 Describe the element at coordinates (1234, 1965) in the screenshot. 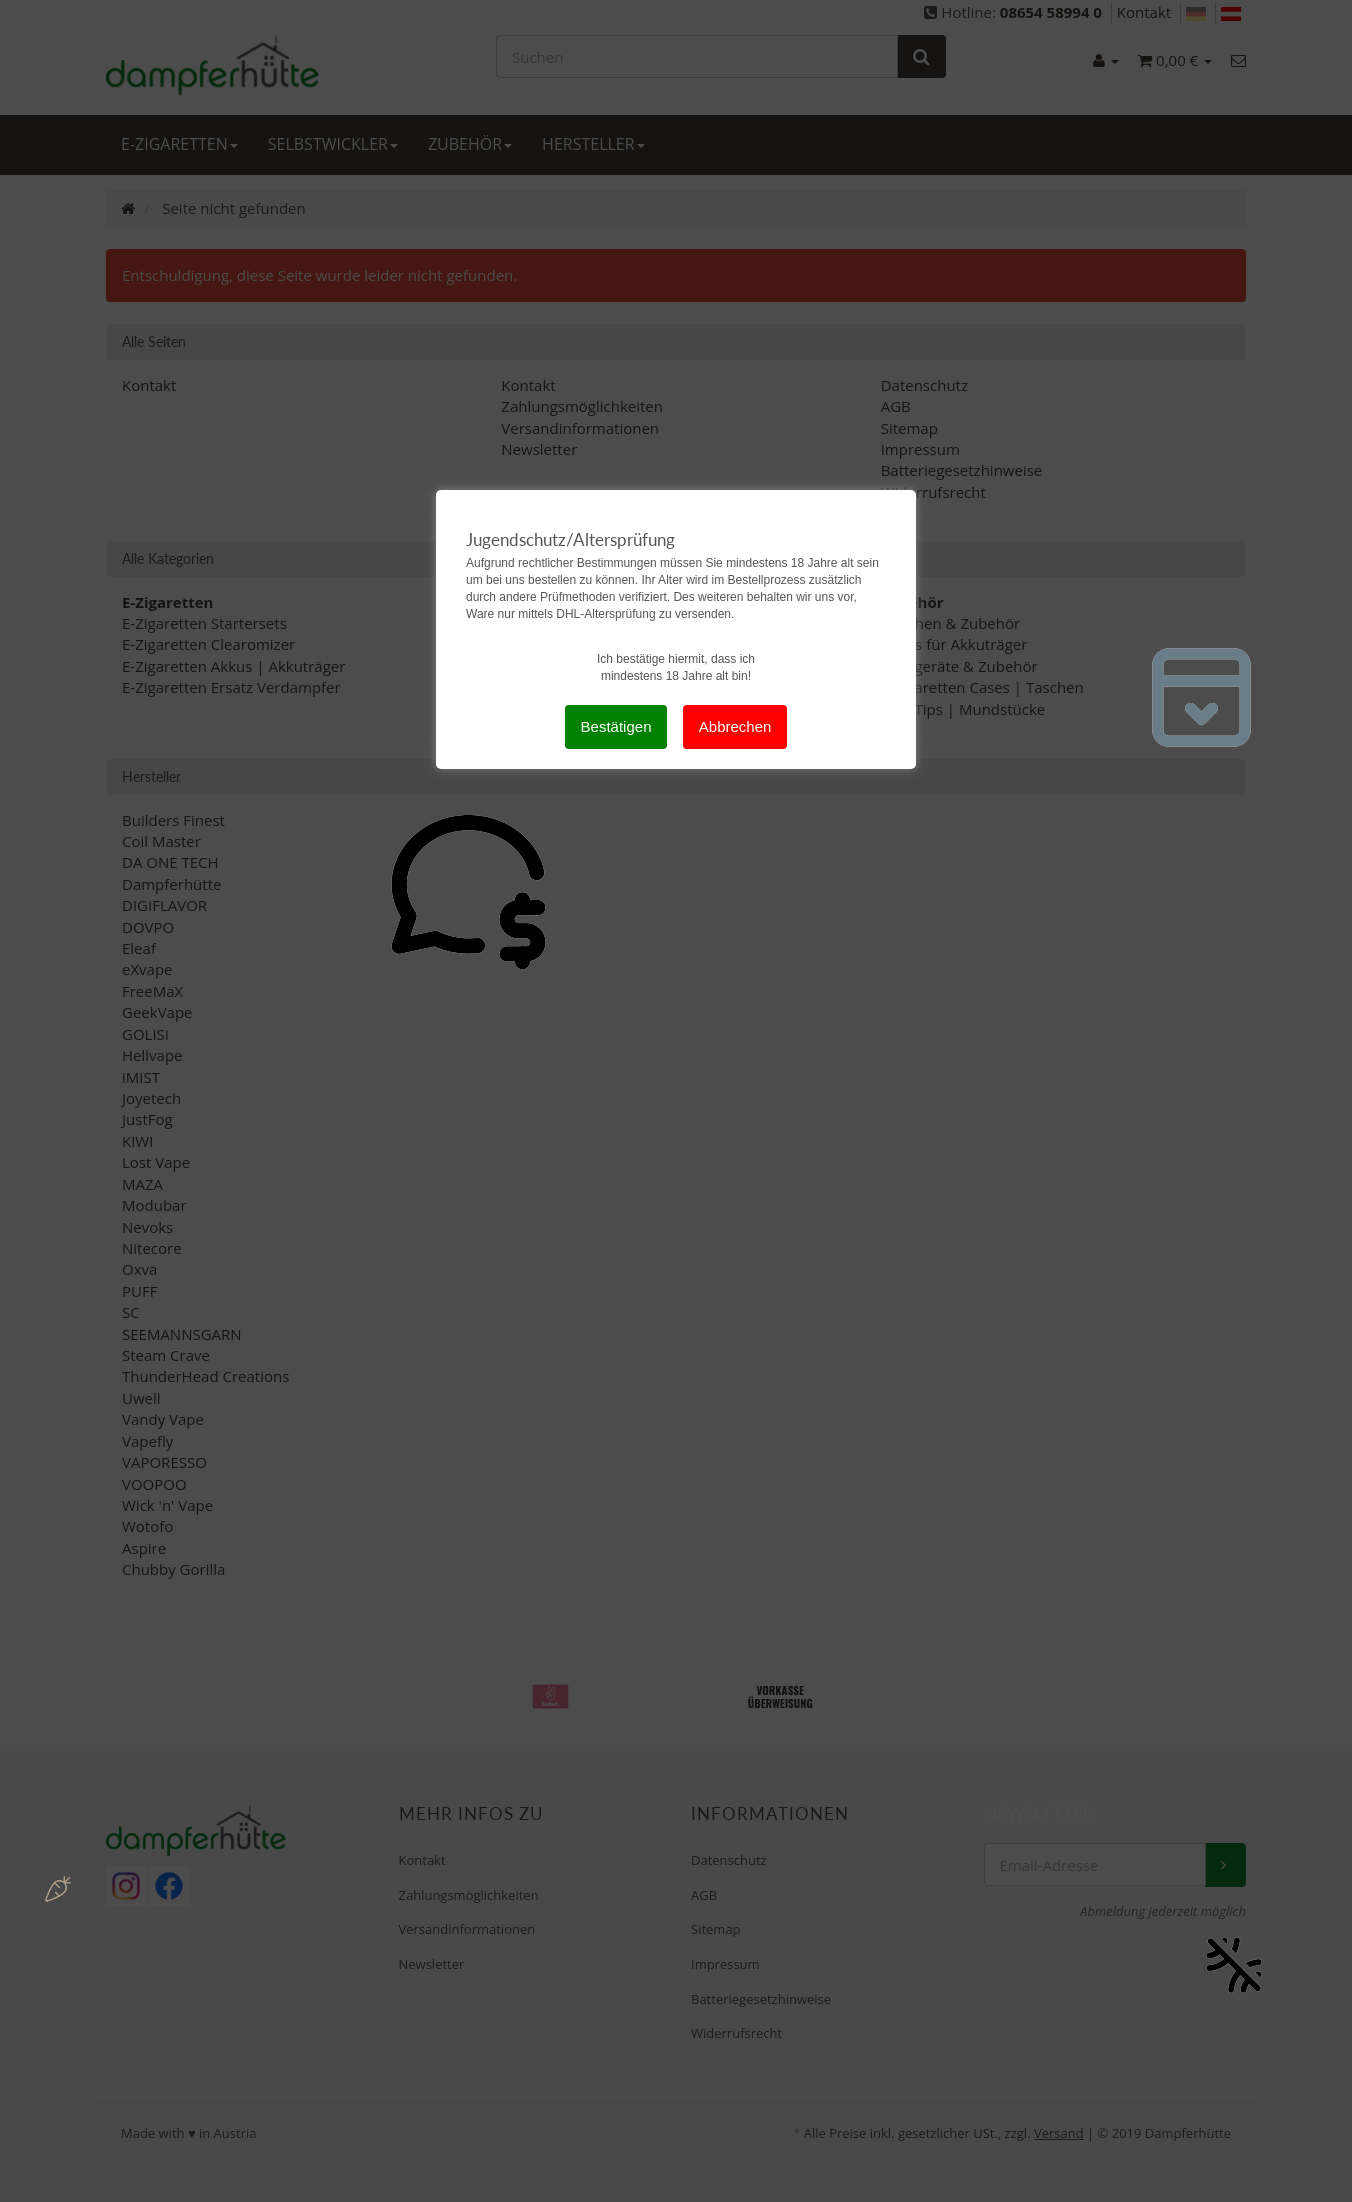

I see `disable light leak effects in photo editing` at that location.